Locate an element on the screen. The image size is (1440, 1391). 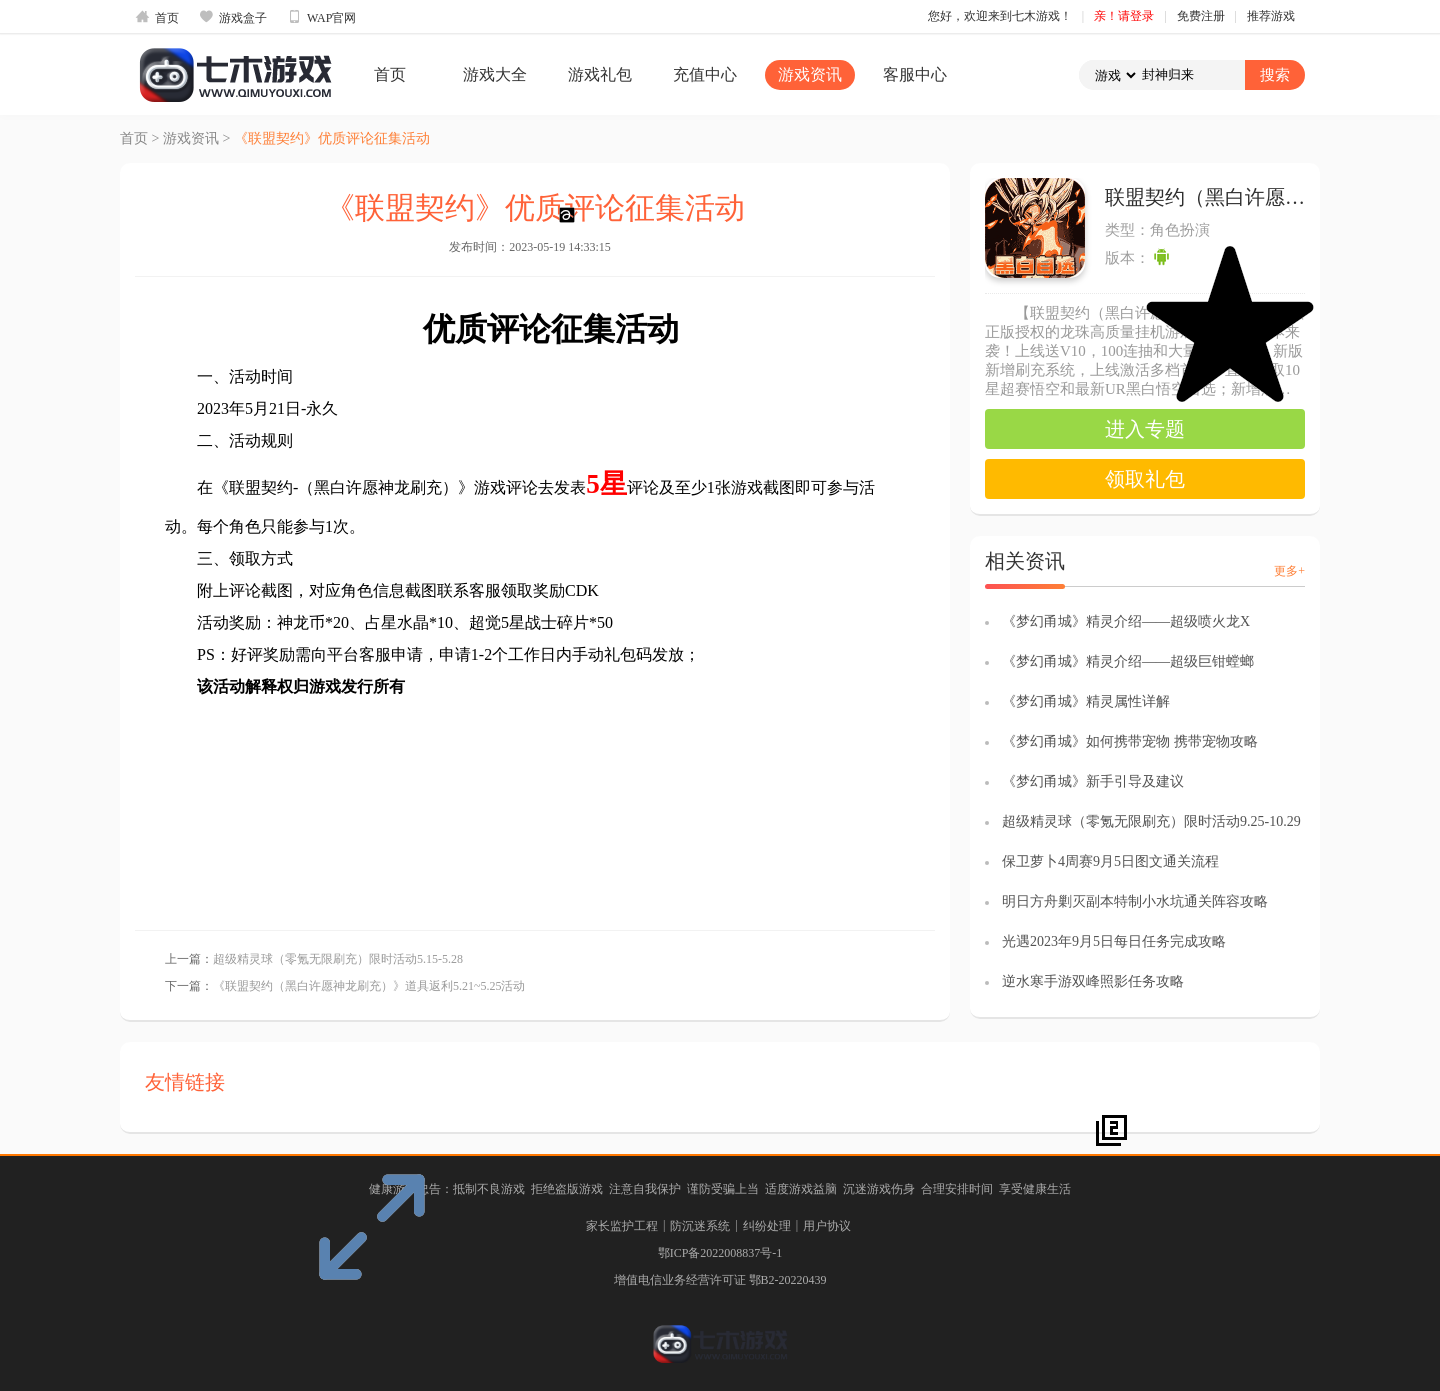
freehand drawing or sketch tool is located at coordinates (567, 215).